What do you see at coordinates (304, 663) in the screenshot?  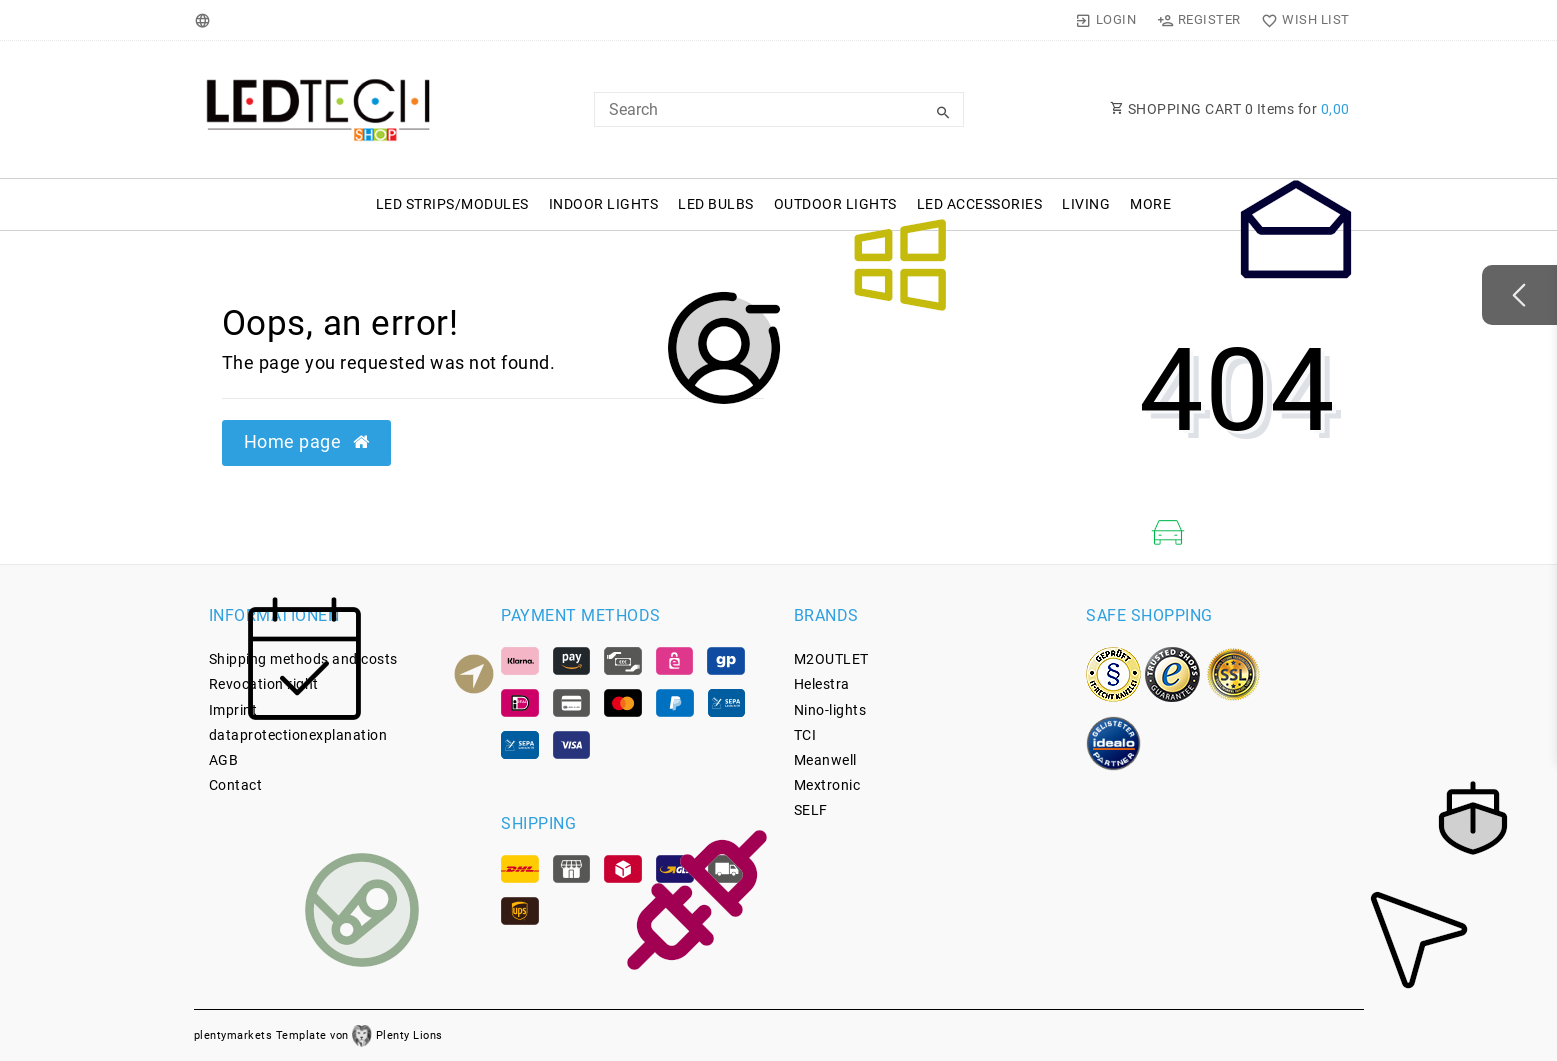 I see `confirm or schedule an event` at bounding box center [304, 663].